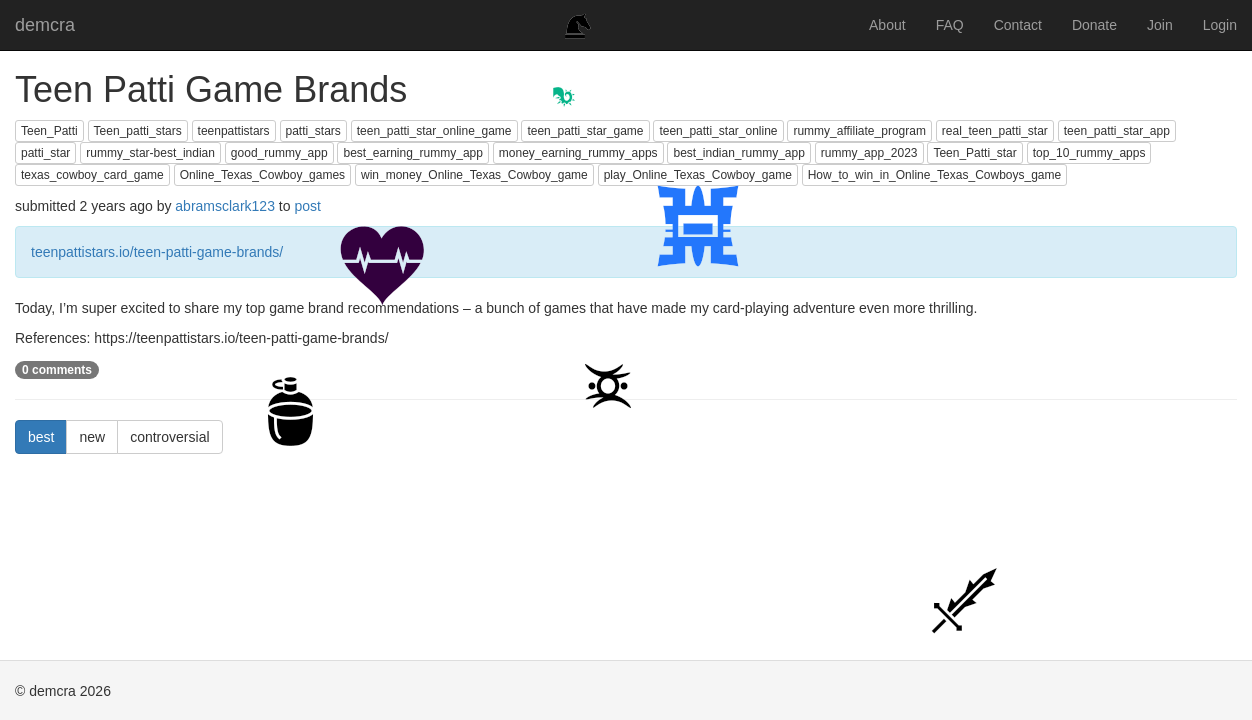  I want to click on abstract game icon or badge element, so click(608, 386).